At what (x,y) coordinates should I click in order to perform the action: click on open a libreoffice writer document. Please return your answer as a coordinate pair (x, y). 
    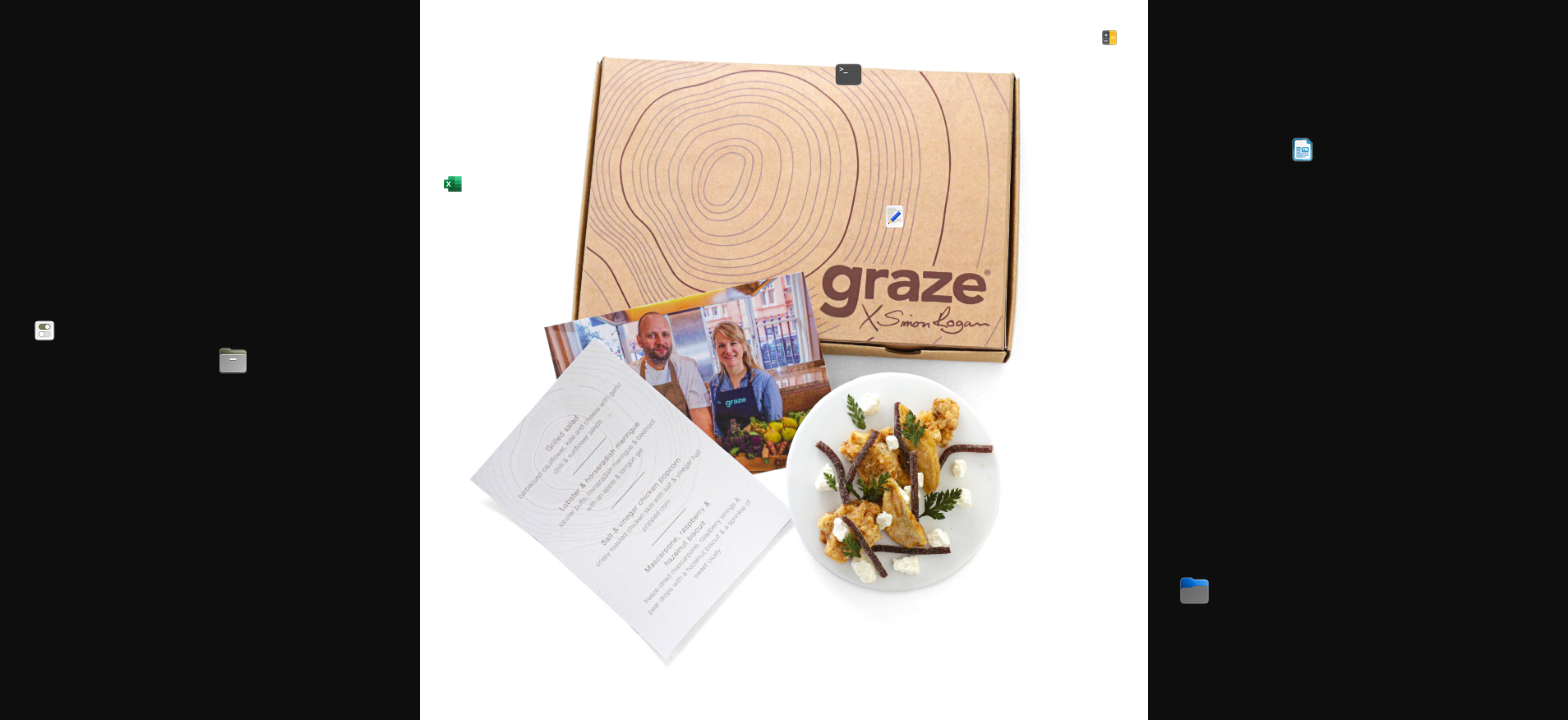
    Looking at the image, I should click on (1302, 149).